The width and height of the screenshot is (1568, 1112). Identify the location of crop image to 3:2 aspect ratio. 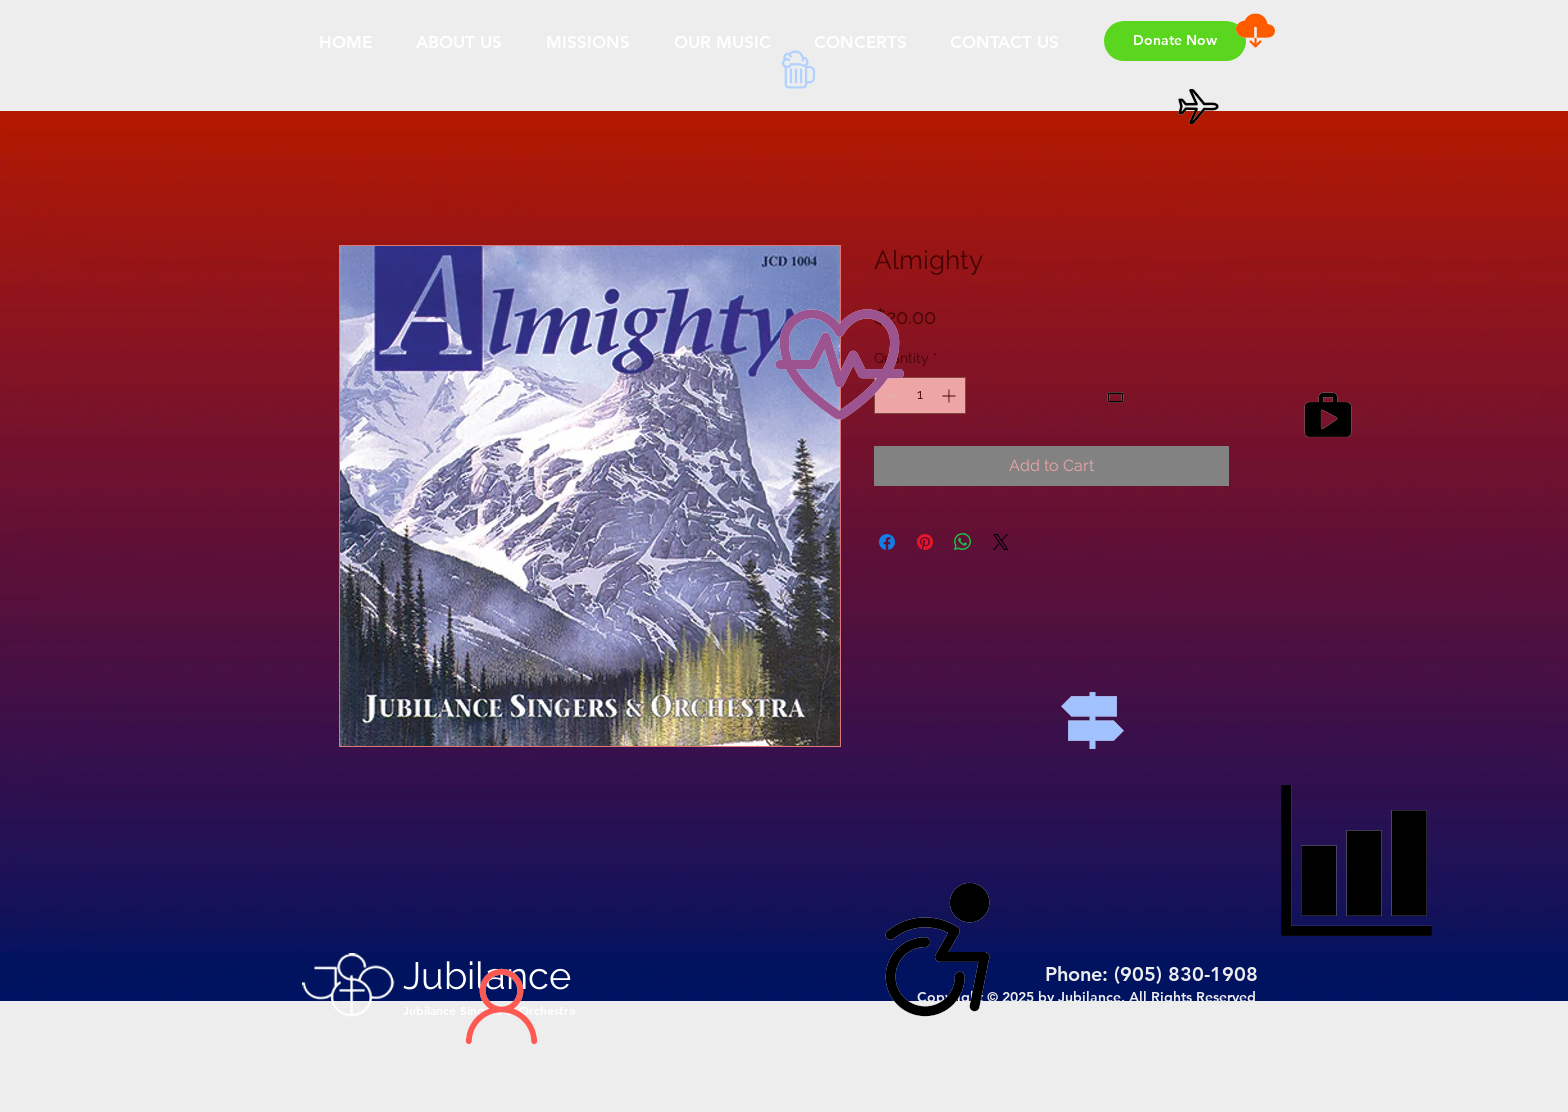
(1115, 397).